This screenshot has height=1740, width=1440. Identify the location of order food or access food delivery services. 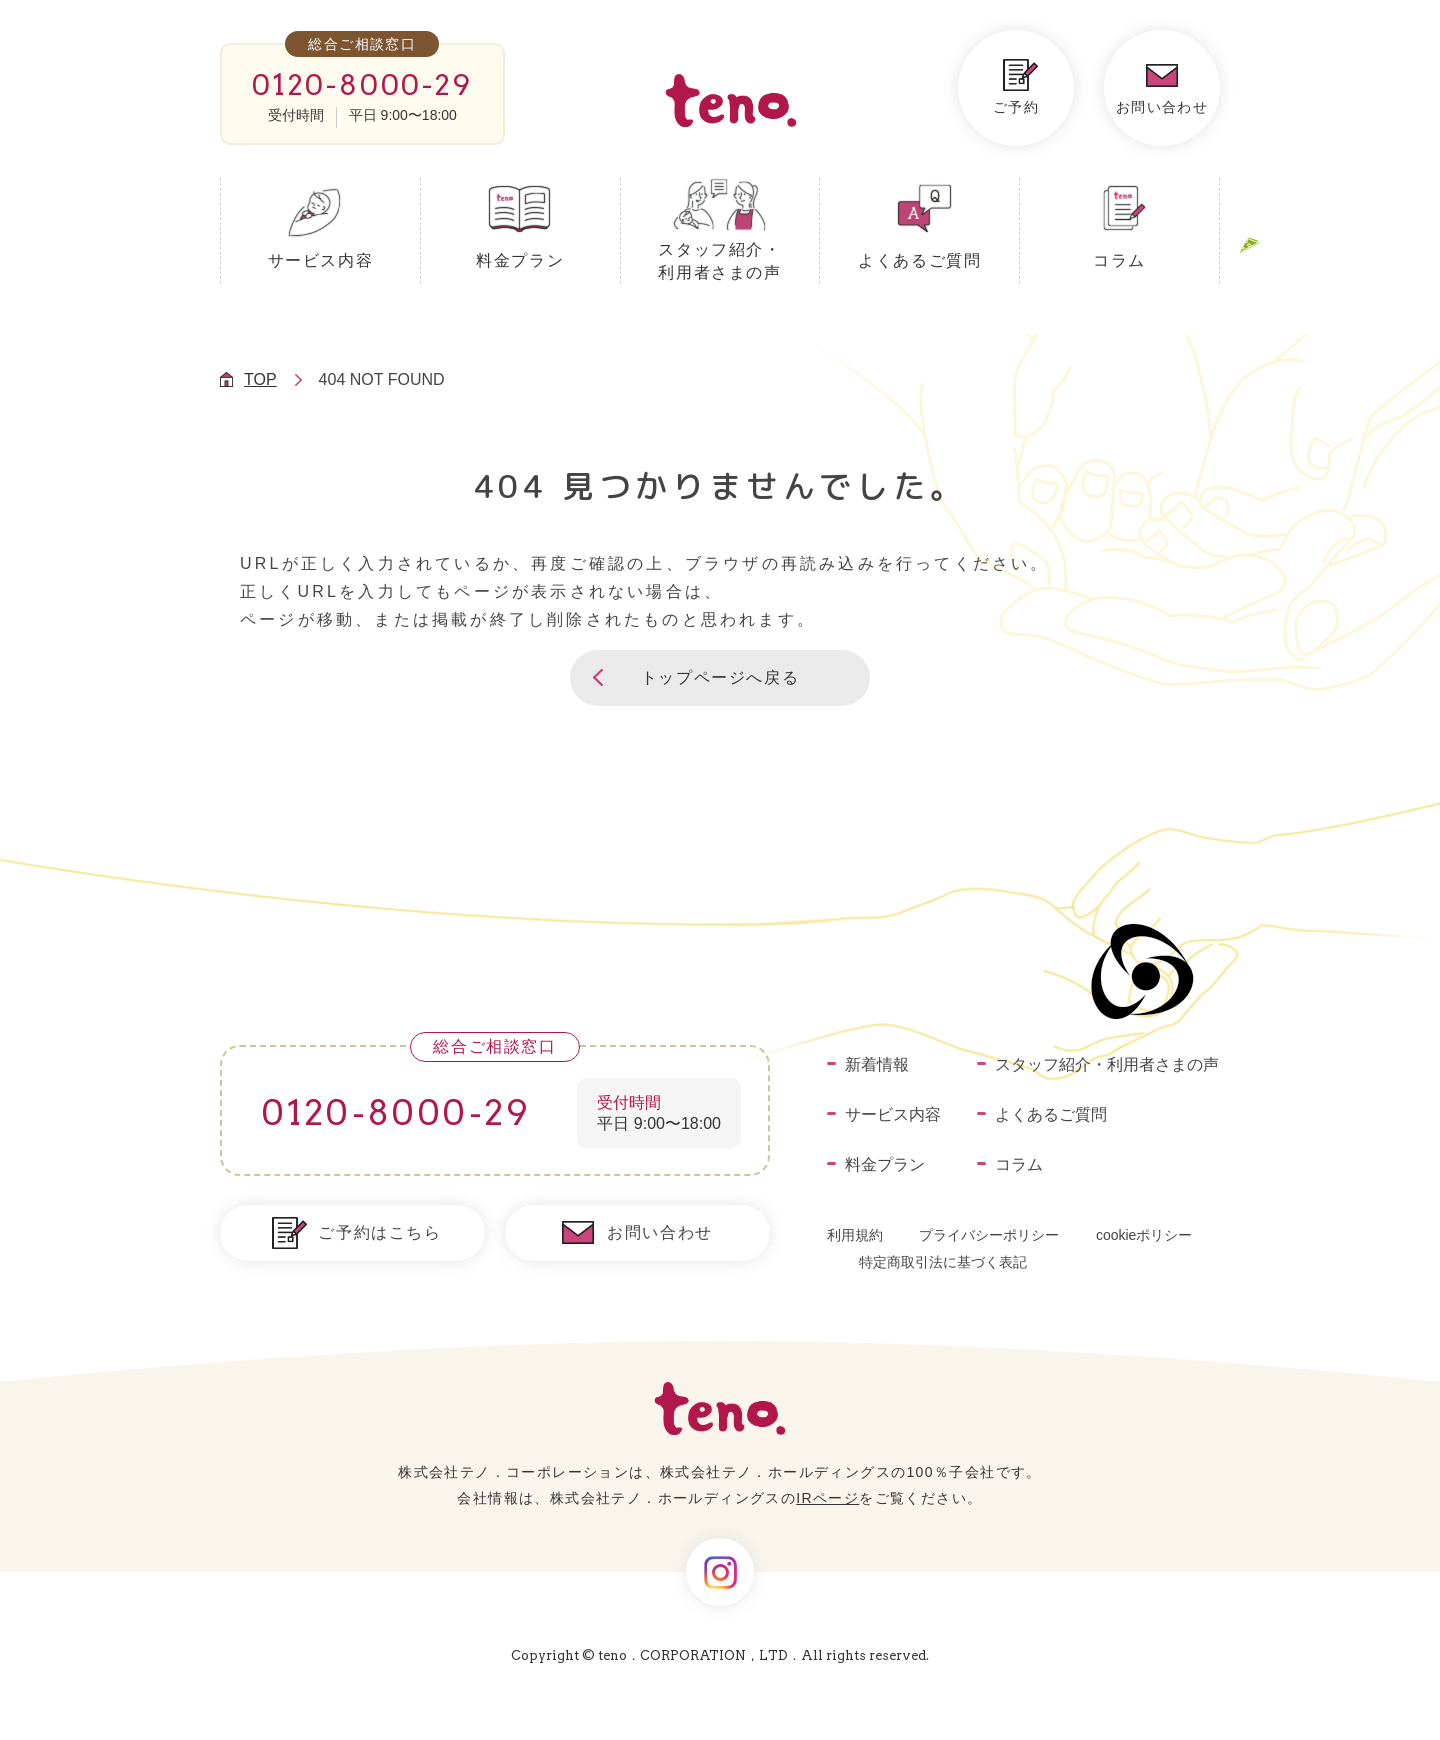
(1249, 245).